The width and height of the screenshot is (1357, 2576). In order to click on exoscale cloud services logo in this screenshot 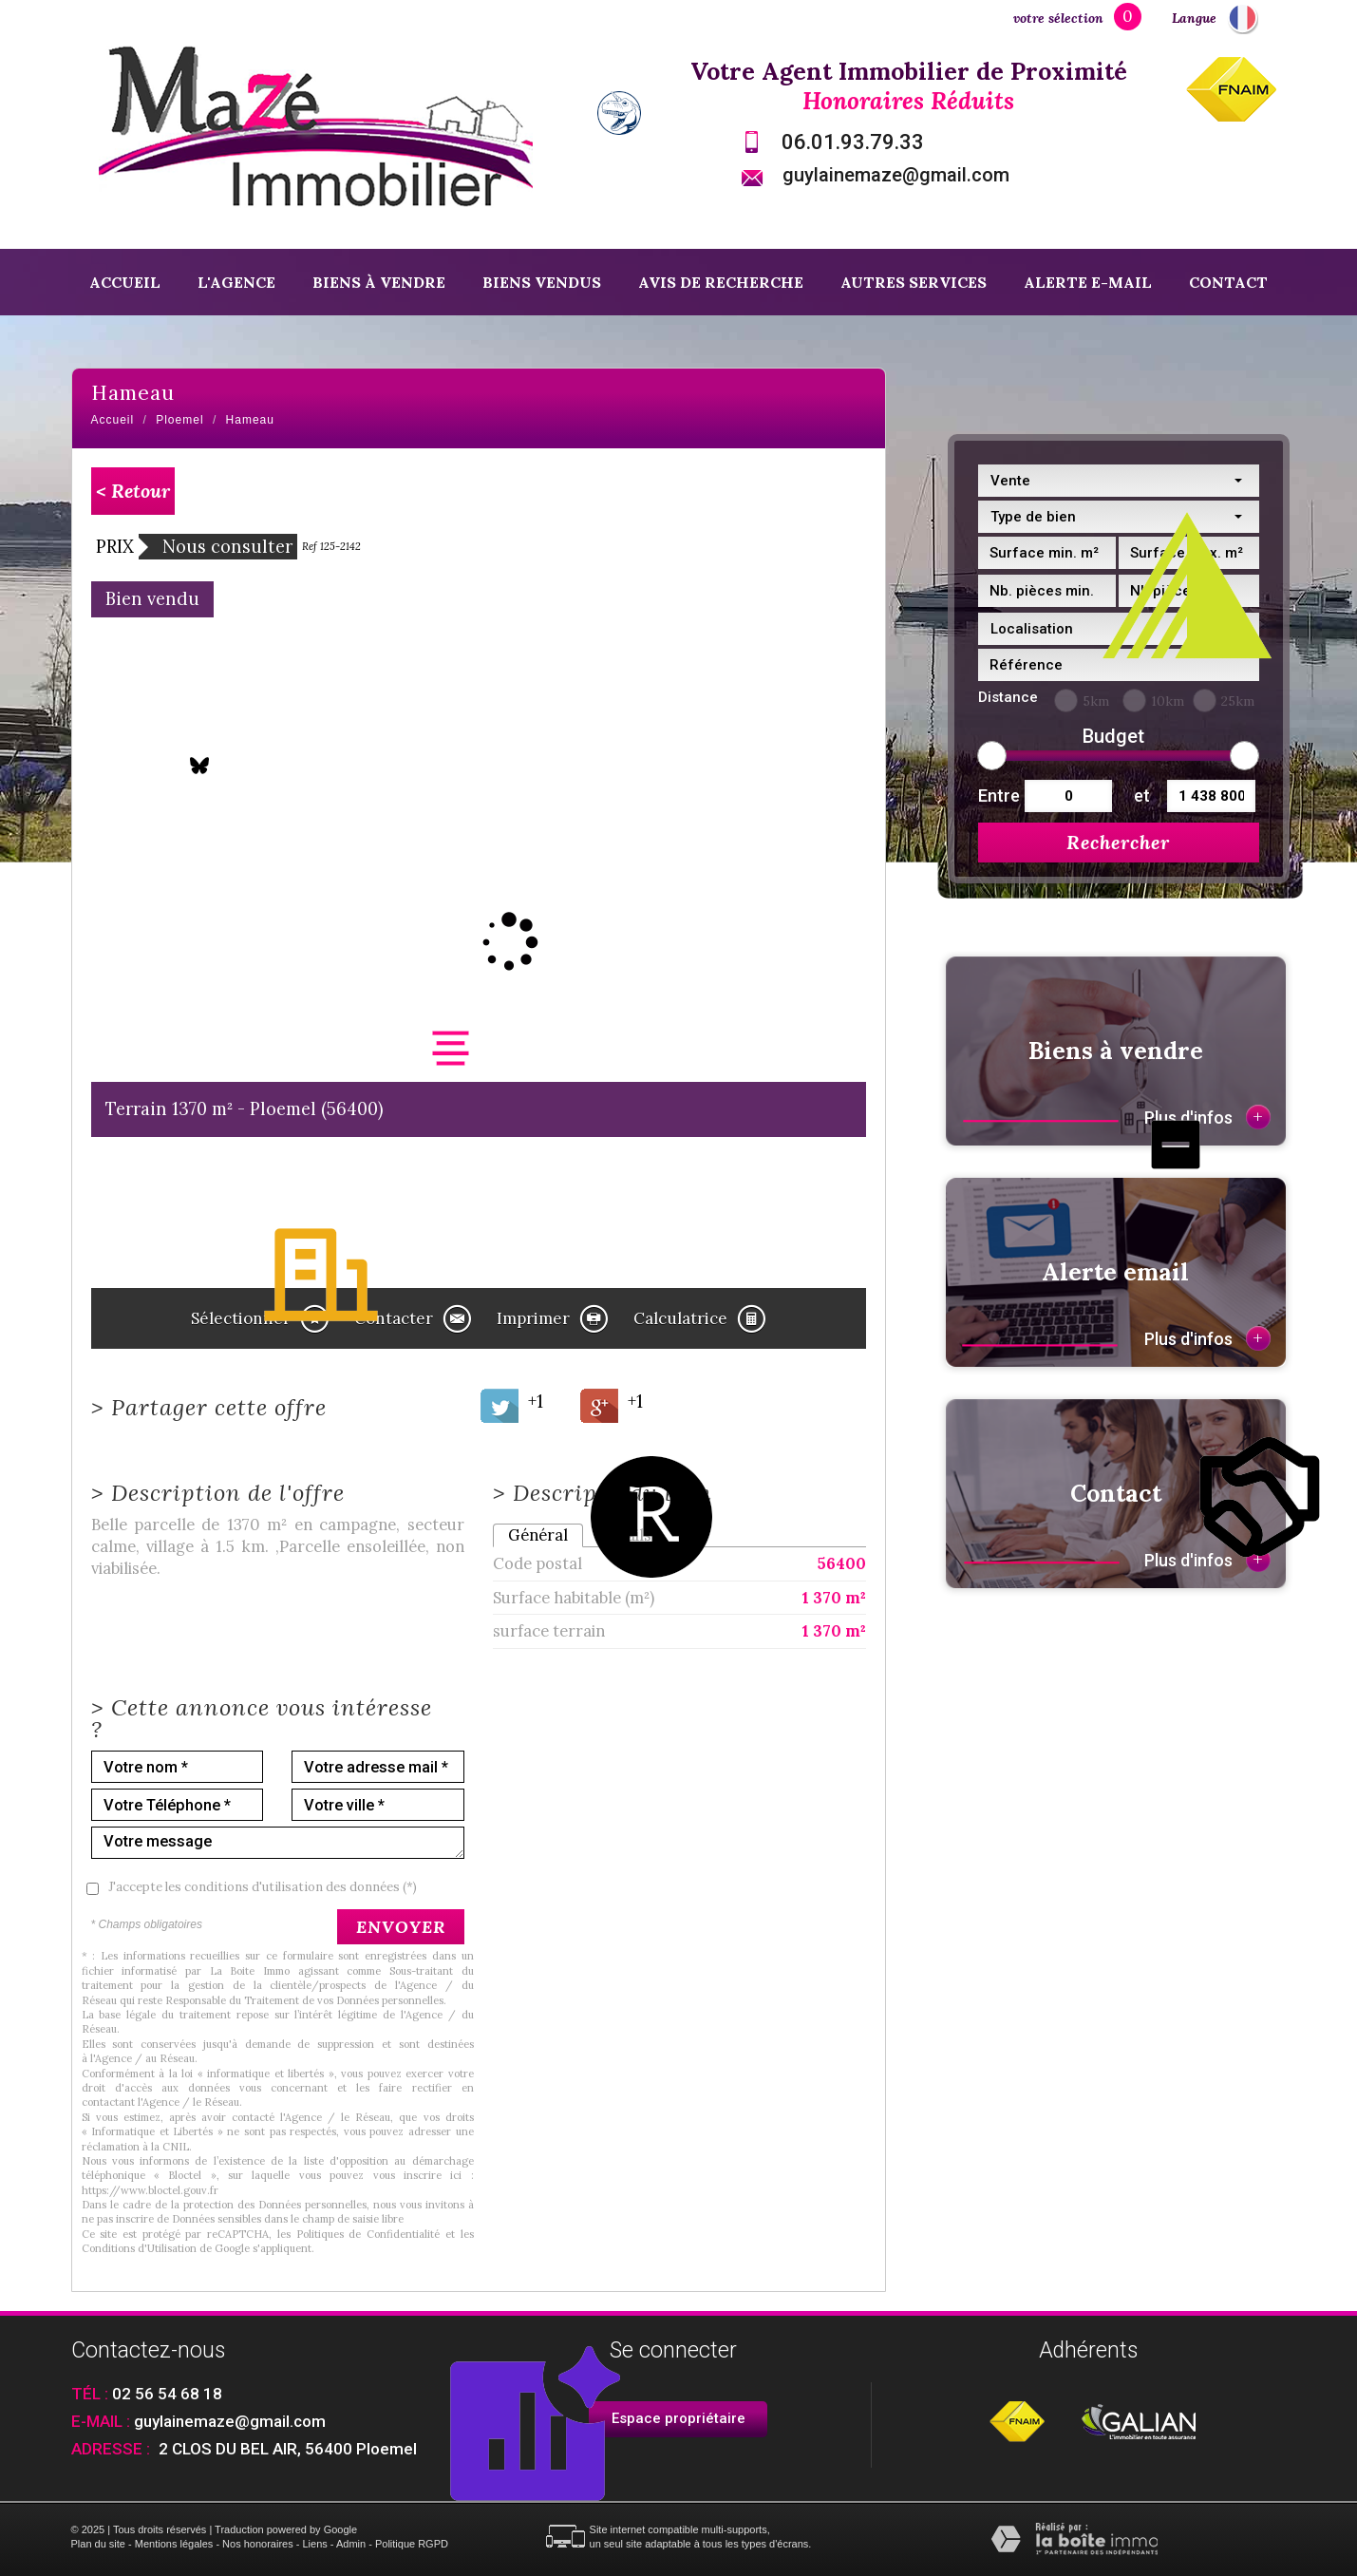, I will do `click(1187, 585)`.